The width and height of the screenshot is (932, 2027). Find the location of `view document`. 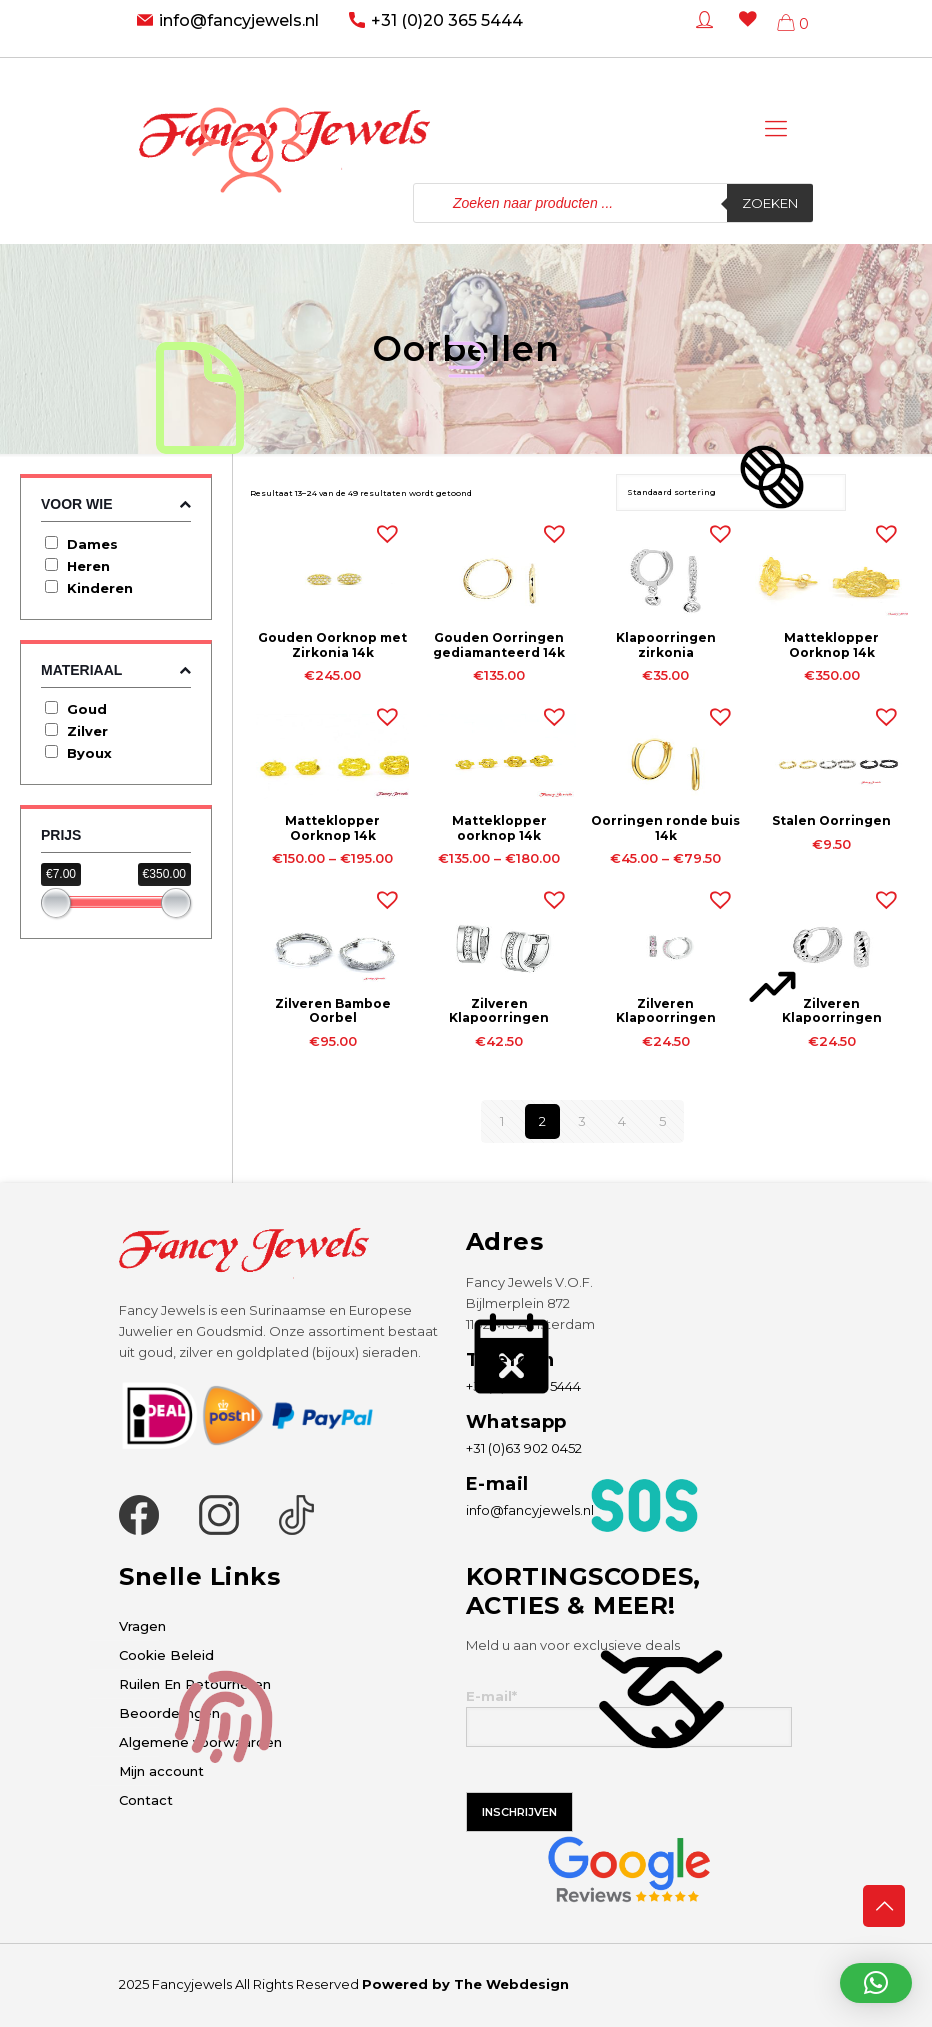

view document is located at coordinates (200, 398).